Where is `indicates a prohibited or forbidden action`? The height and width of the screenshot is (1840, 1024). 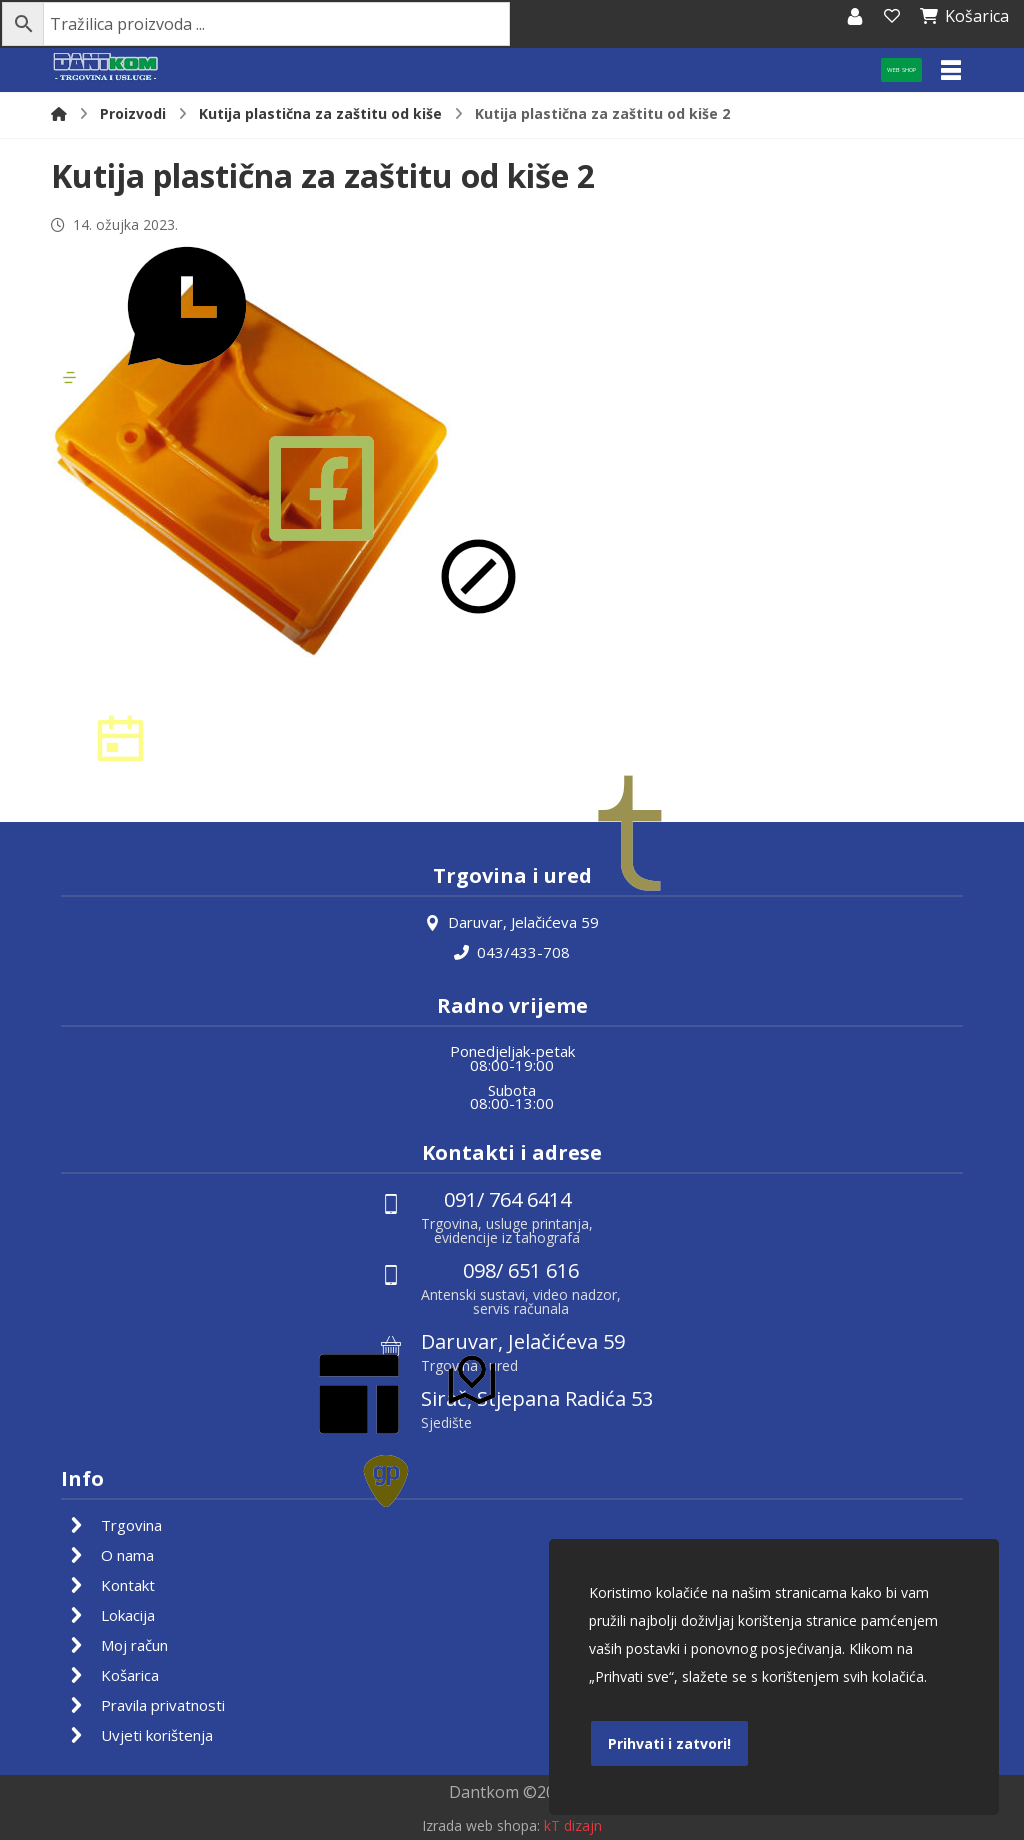 indicates a prohibited or forbidden action is located at coordinates (478, 576).